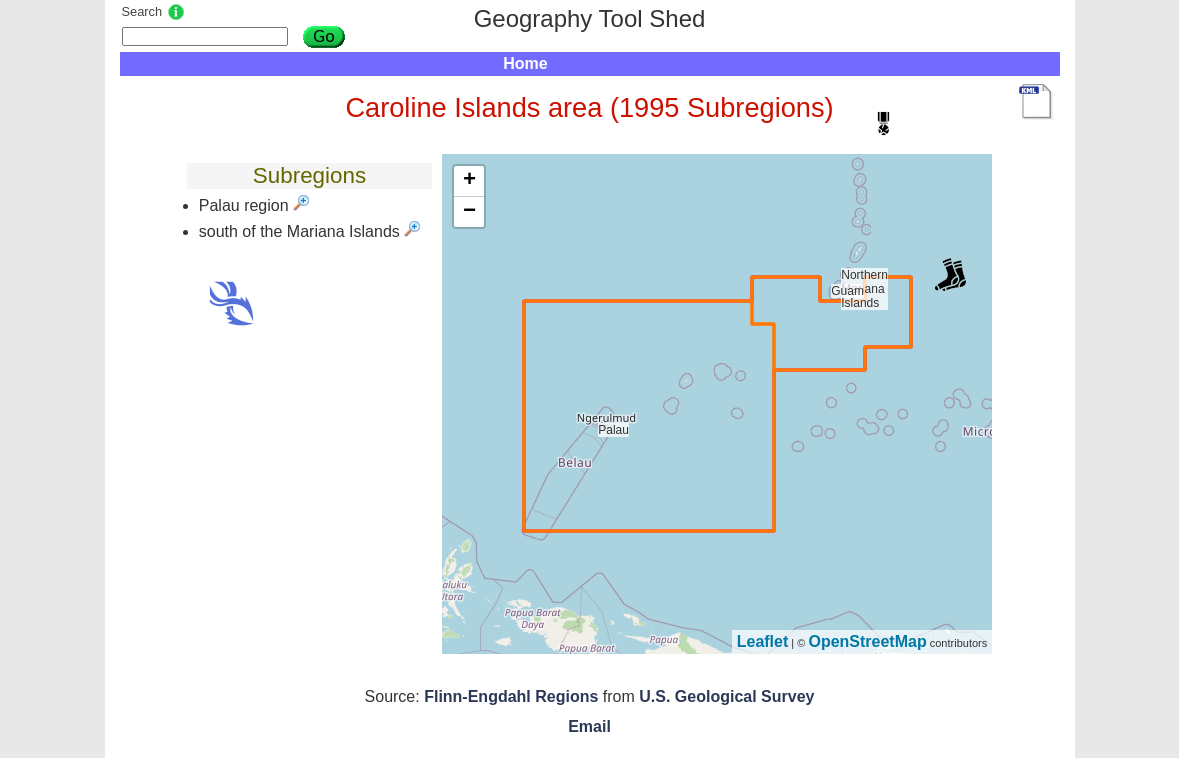 Image resolution: width=1179 pixels, height=758 pixels. What do you see at coordinates (883, 123) in the screenshot?
I see `view achievements or awards` at bounding box center [883, 123].